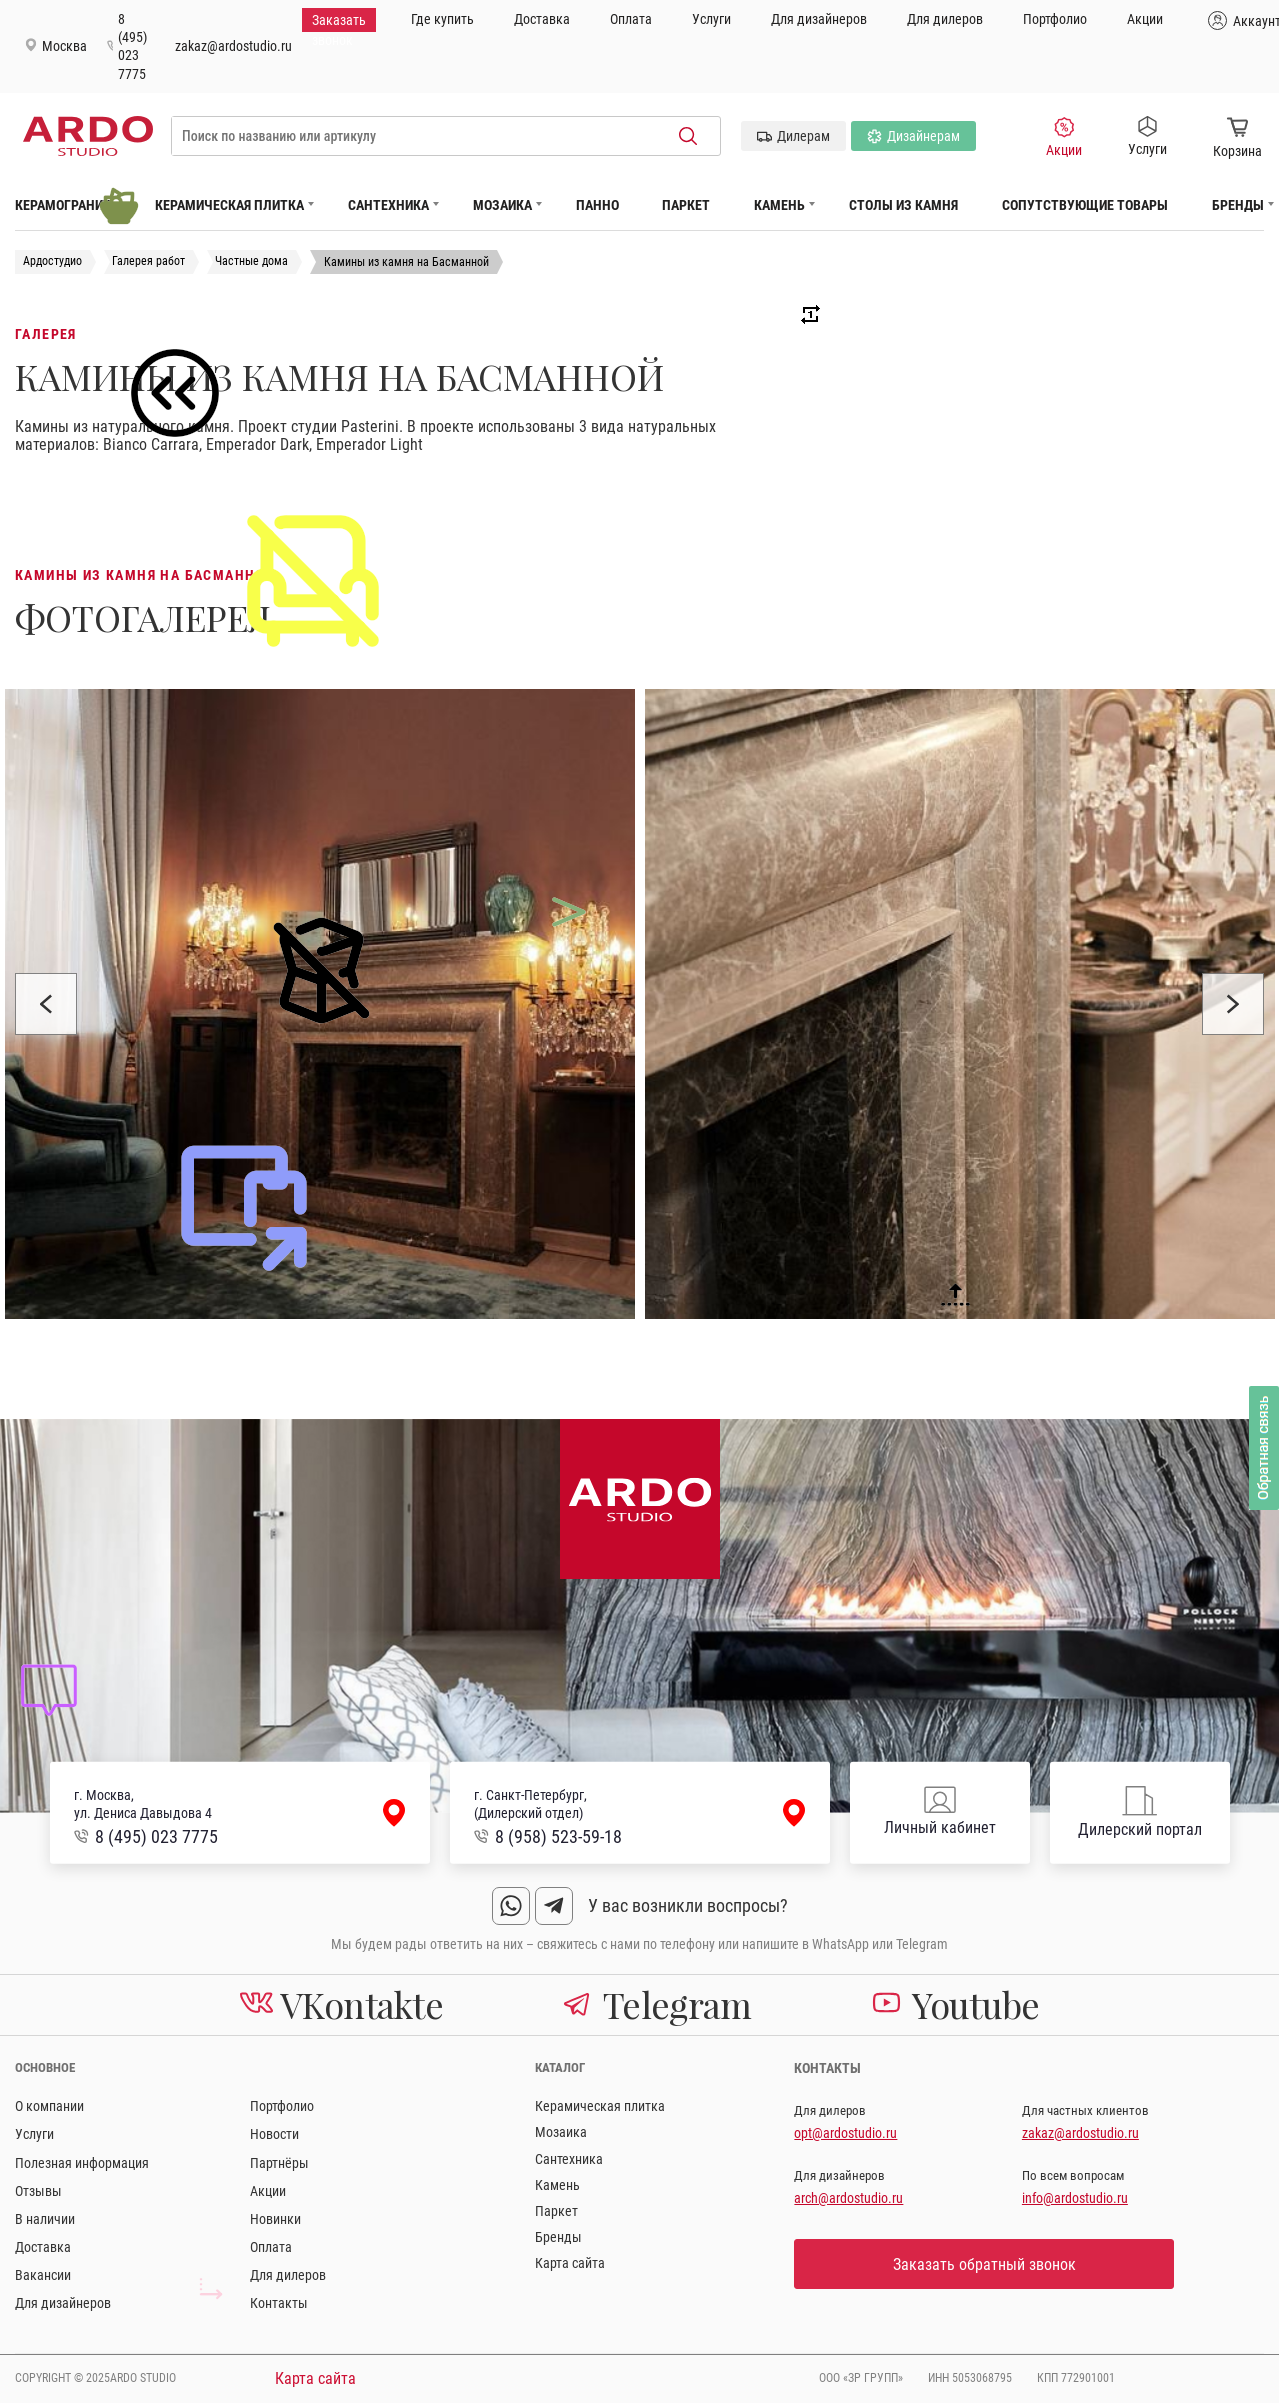 This screenshot has width=1279, height=2403. I want to click on share content across devices, so click(244, 1202).